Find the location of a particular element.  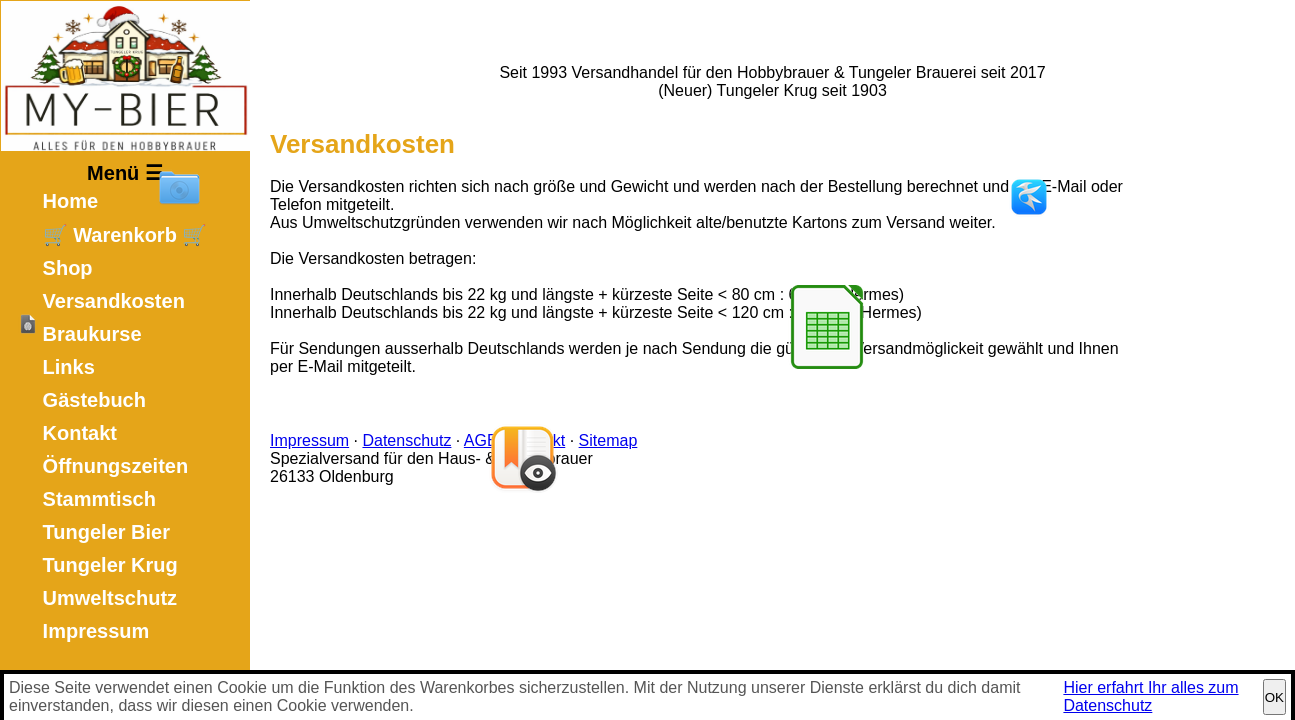

open a LibreOffice Calc spreadsheet file is located at coordinates (827, 327).